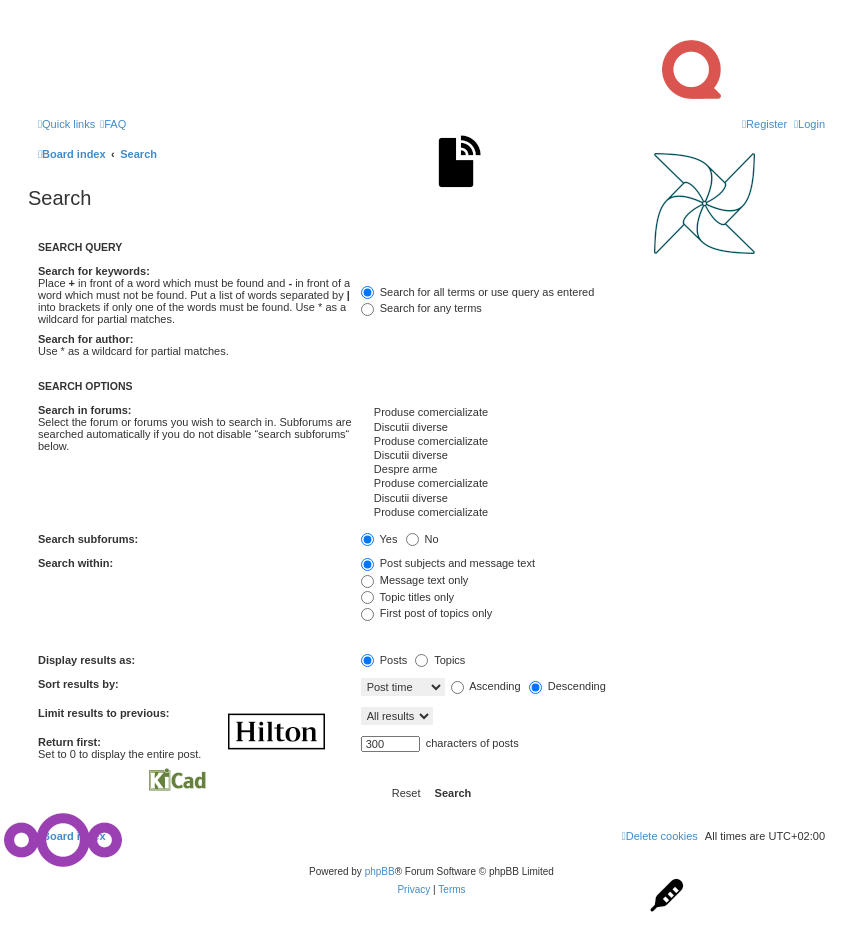  What do you see at coordinates (458, 162) in the screenshot?
I see `enable mobile hotspot` at bounding box center [458, 162].